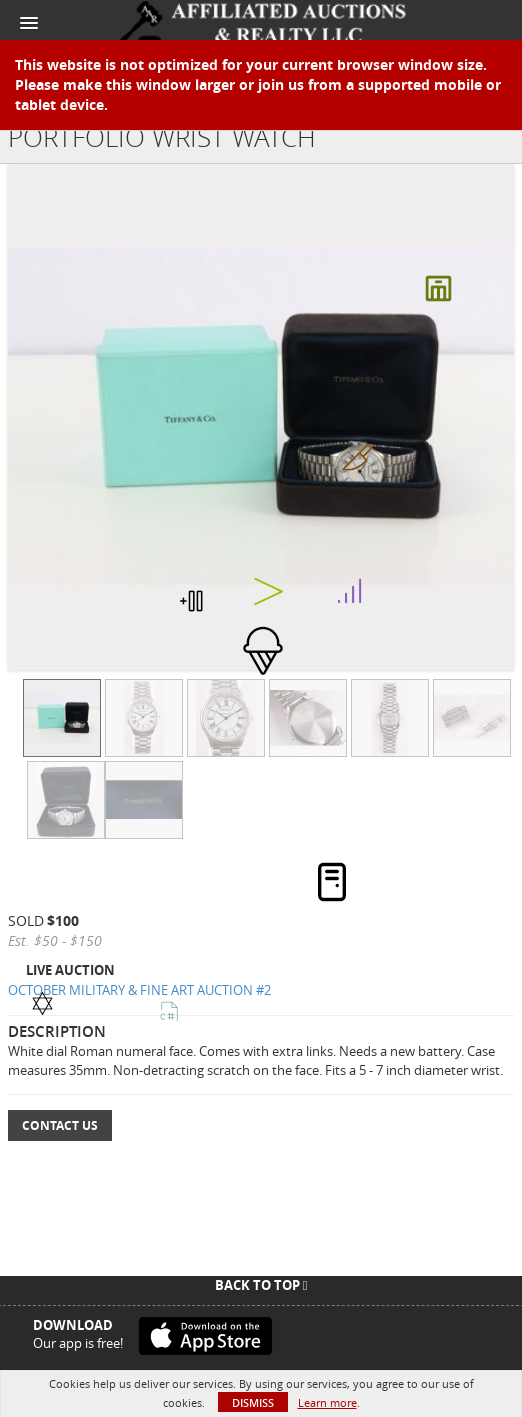  Describe the element at coordinates (357, 458) in the screenshot. I see `kitchen or cooking tools category` at that location.